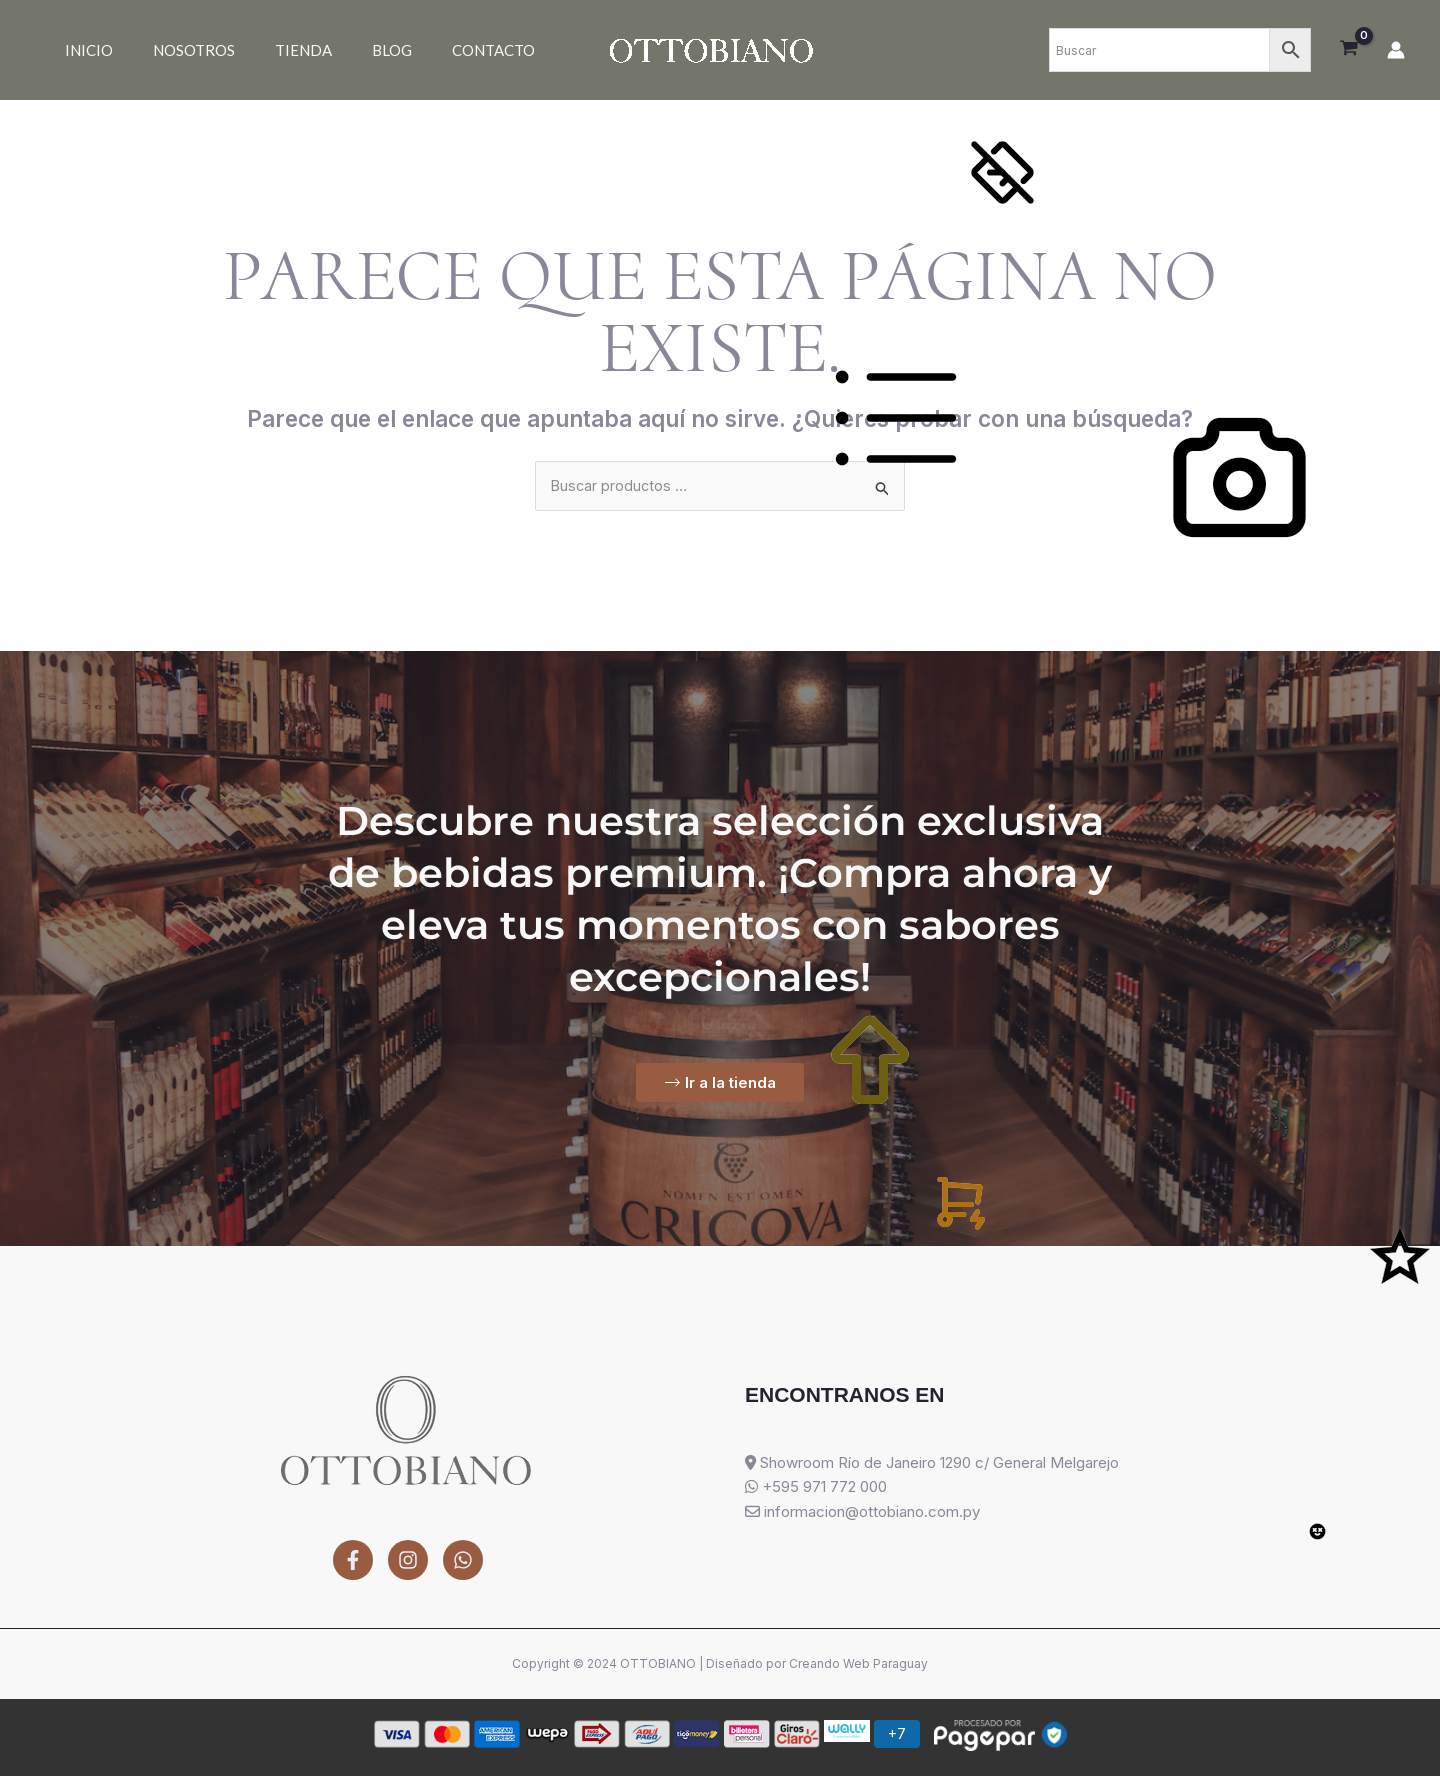 This screenshot has width=1440, height=1783. I want to click on take a photo, so click(1239, 477).